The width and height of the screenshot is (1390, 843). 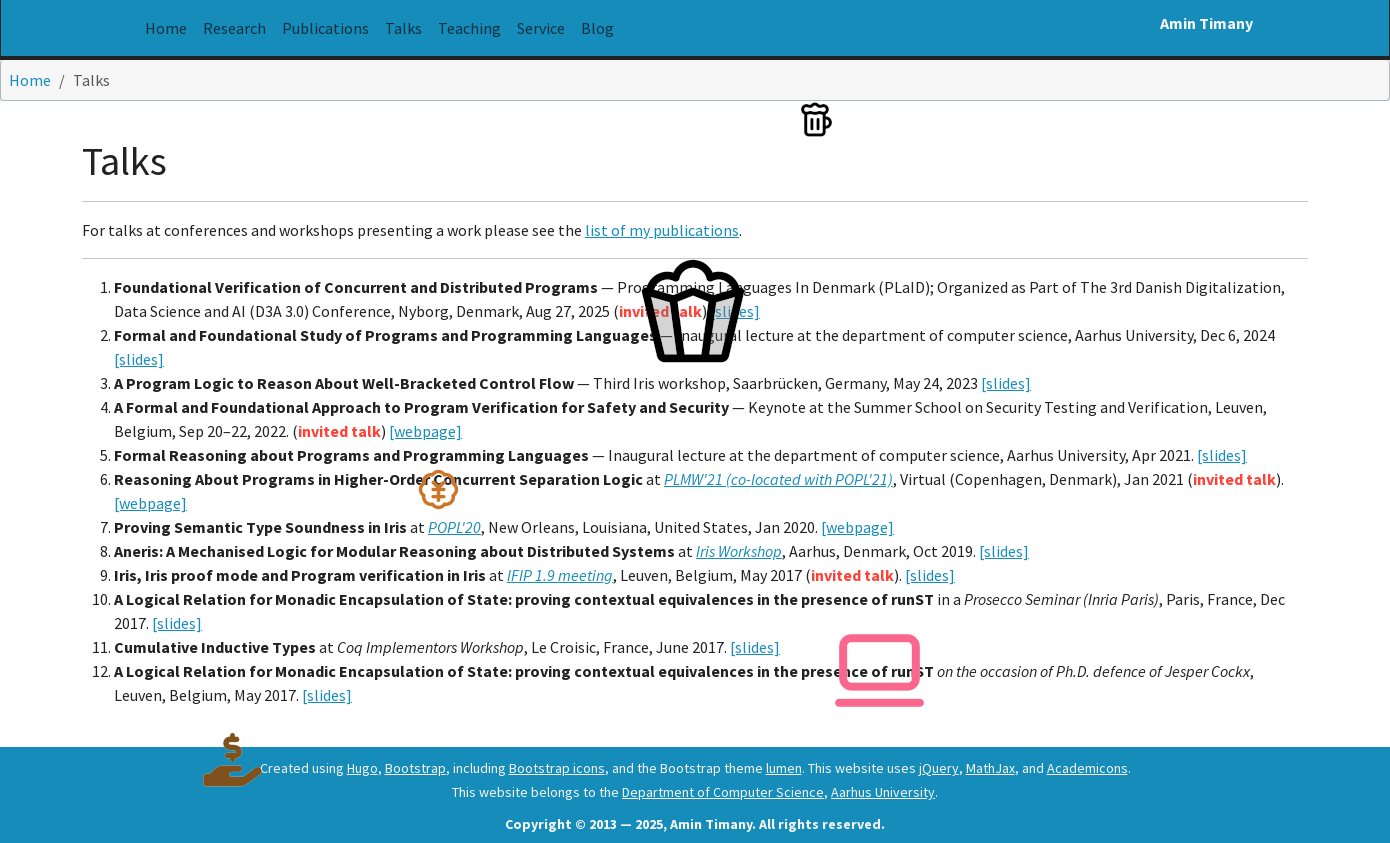 I want to click on make a payment or donation, so click(x=232, y=760).